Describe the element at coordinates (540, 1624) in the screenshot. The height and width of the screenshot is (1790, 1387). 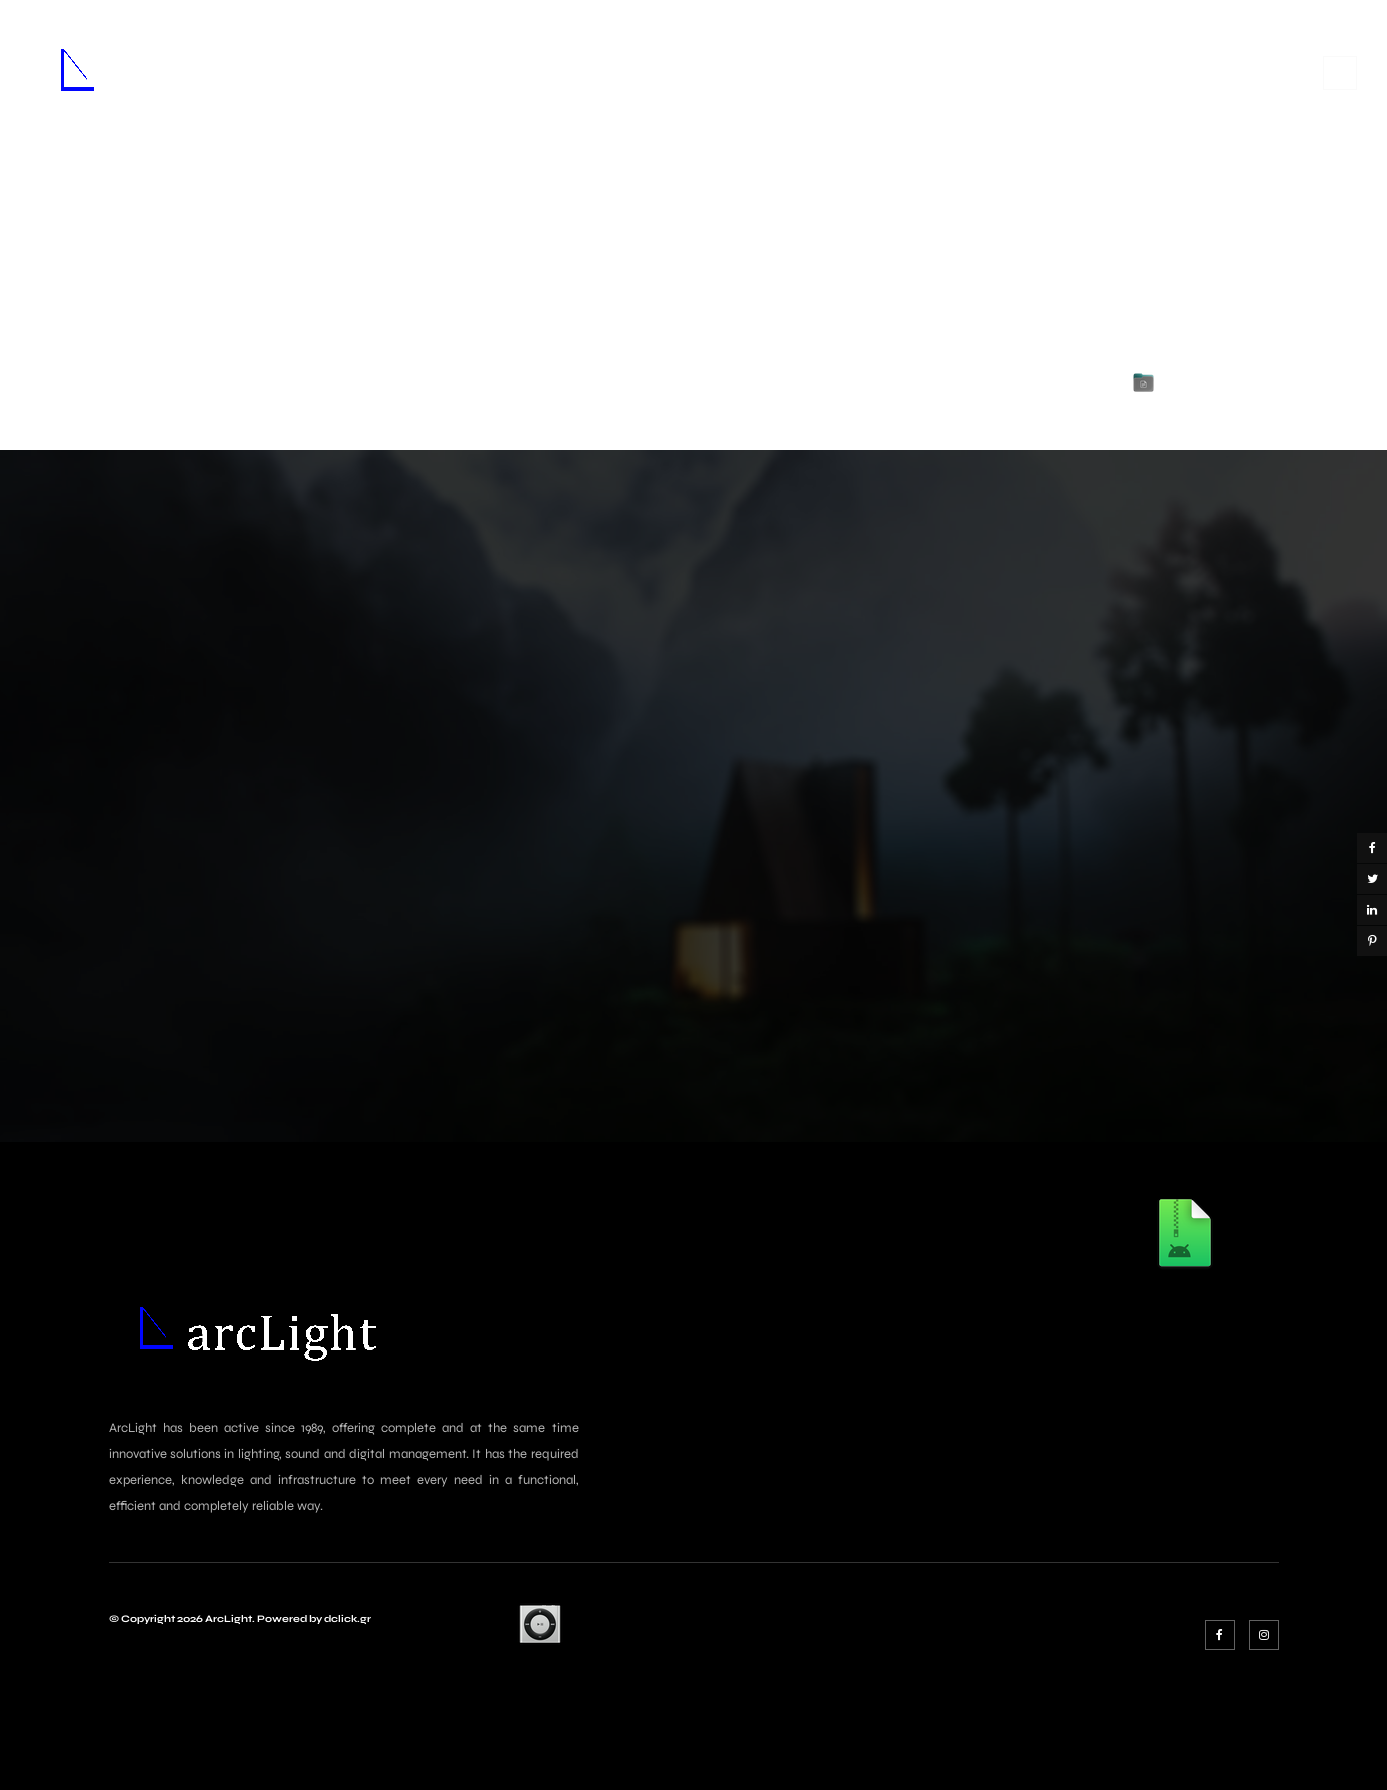
I see `iPod shuffle device icon` at that location.